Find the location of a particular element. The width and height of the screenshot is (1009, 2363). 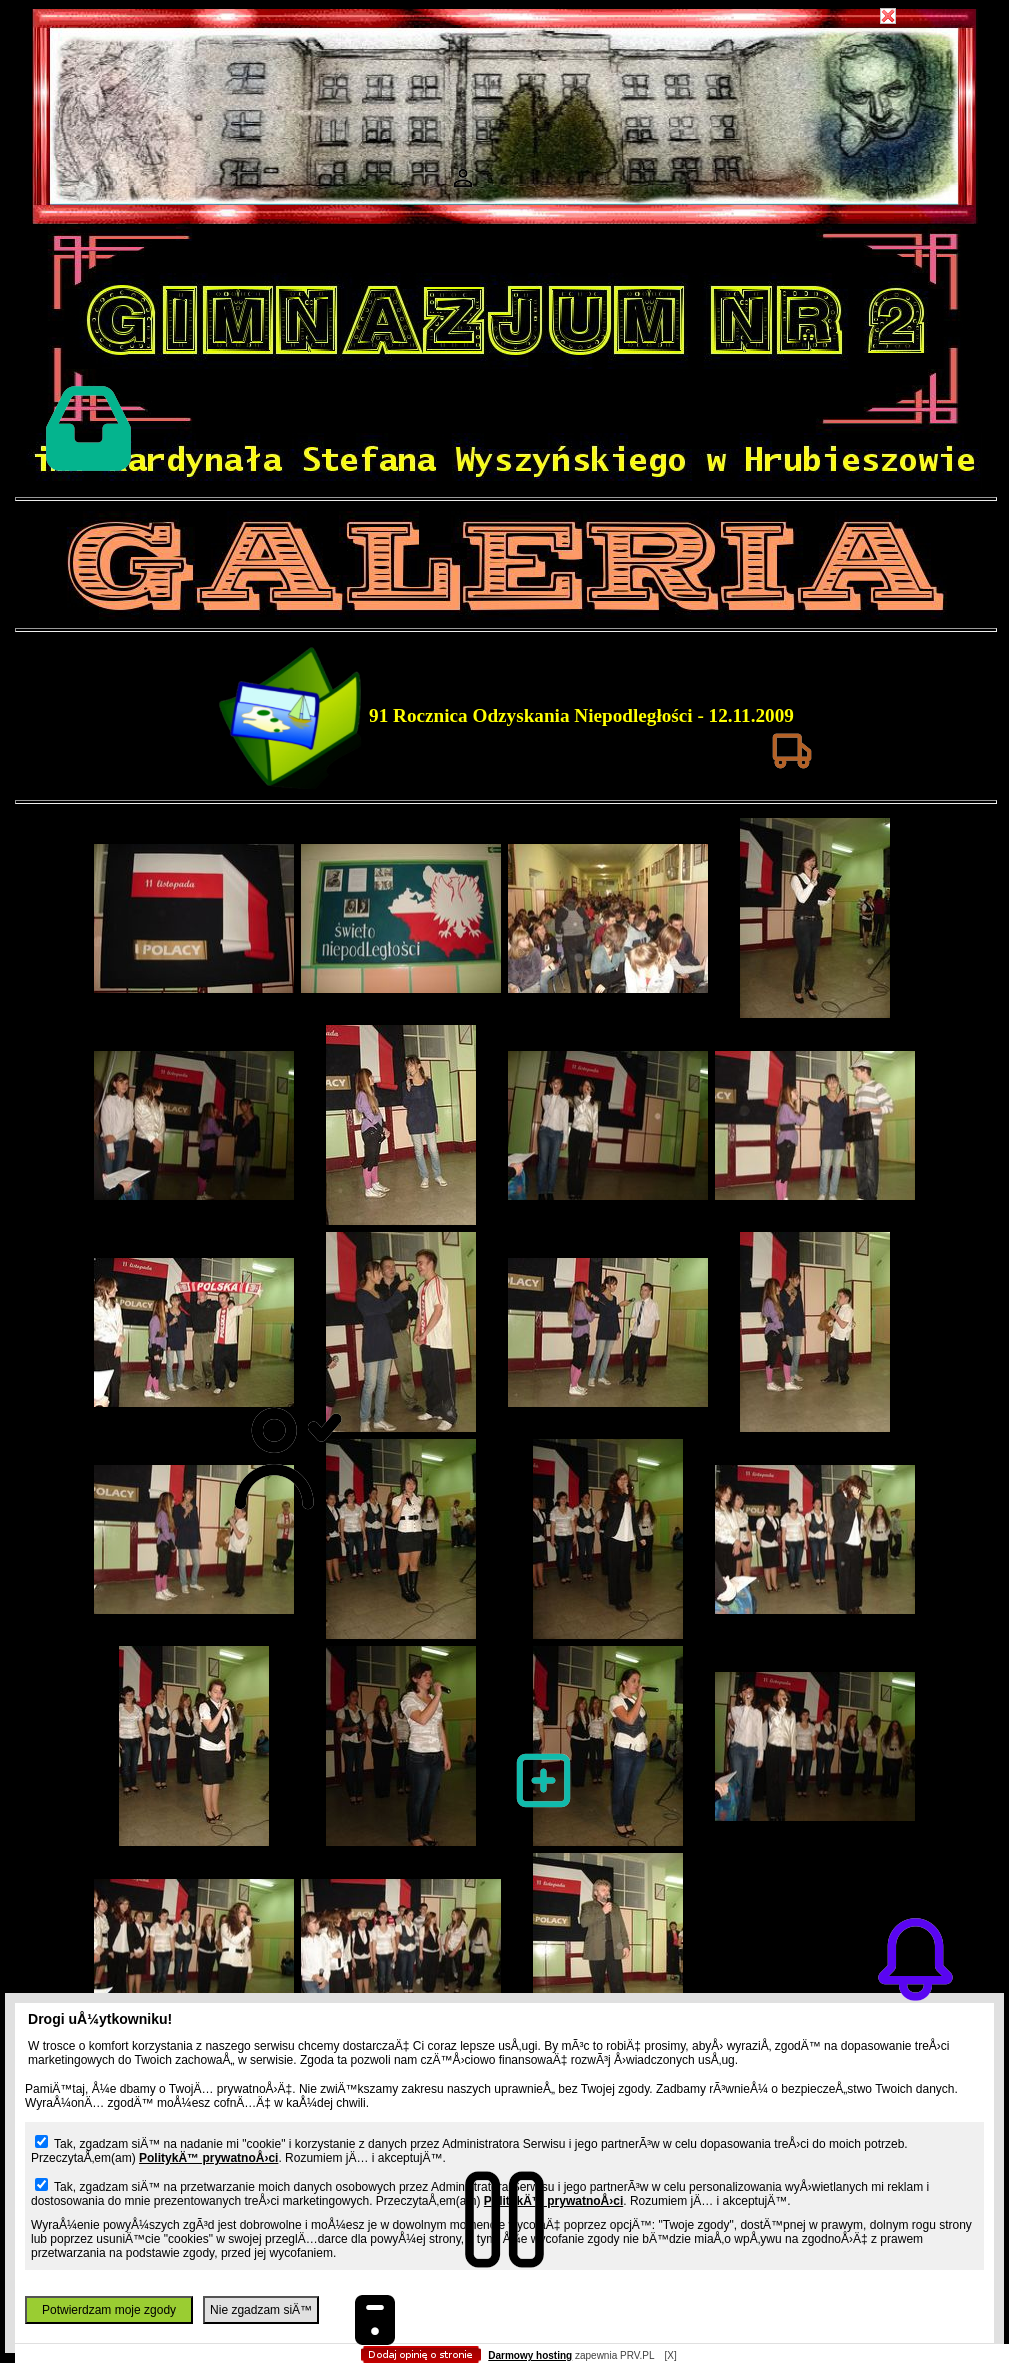

access mobile device settings is located at coordinates (375, 2320).